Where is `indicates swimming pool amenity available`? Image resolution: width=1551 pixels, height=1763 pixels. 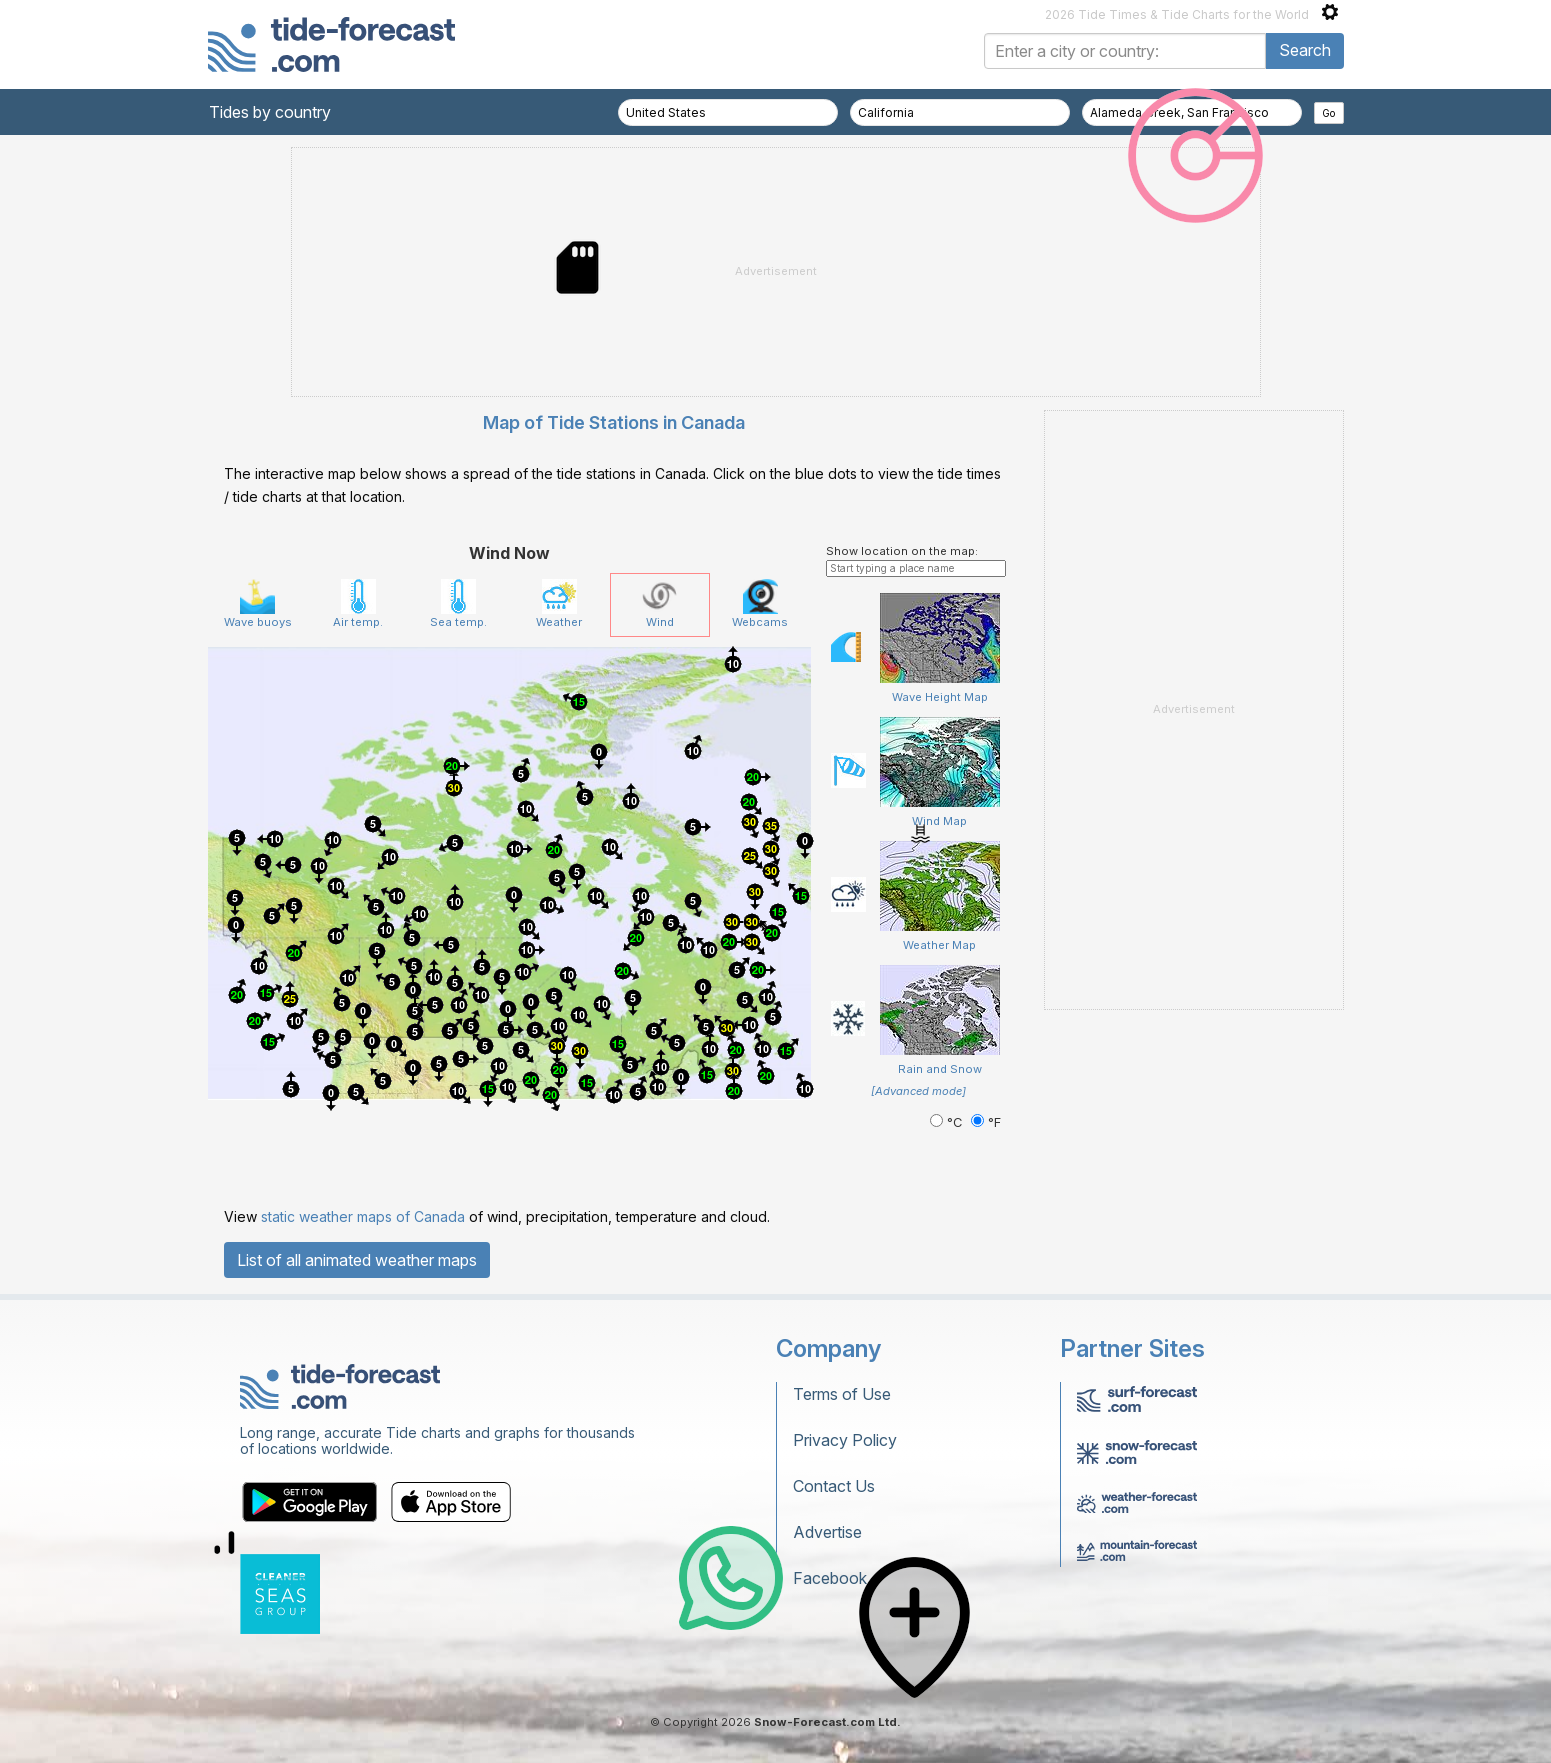
indicates swimming pool amenity available is located at coordinates (920, 833).